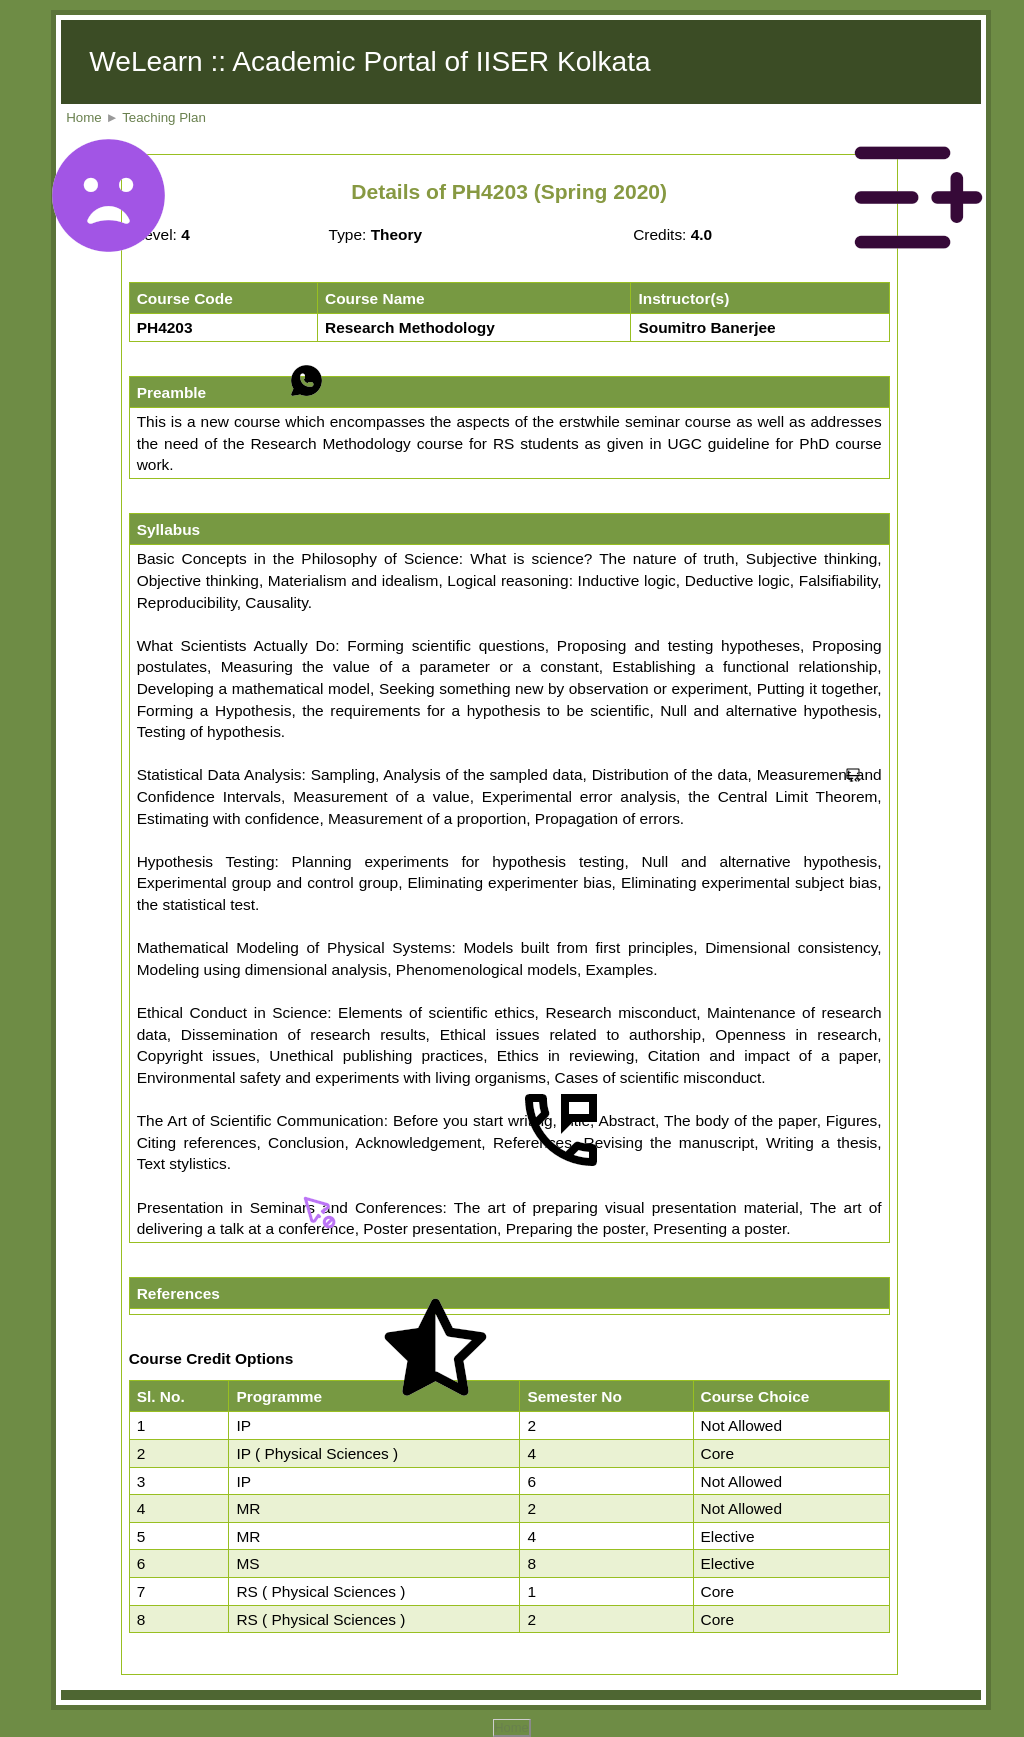 Image resolution: width=1024 pixels, height=1737 pixels. What do you see at coordinates (318, 1211) in the screenshot?
I see `cursor interaction disabled or unavailable` at bounding box center [318, 1211].